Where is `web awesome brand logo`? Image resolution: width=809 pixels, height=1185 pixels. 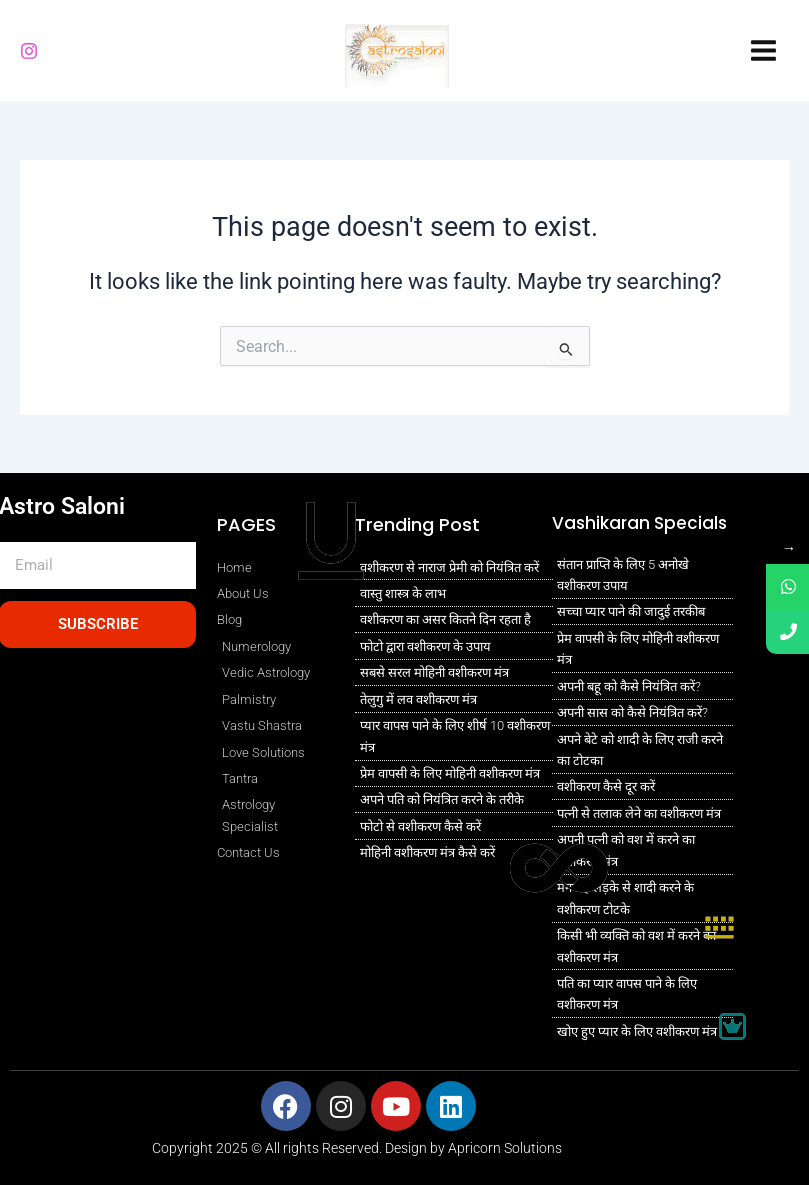
web awesome brand logo is located at coordinates (732, 1026).